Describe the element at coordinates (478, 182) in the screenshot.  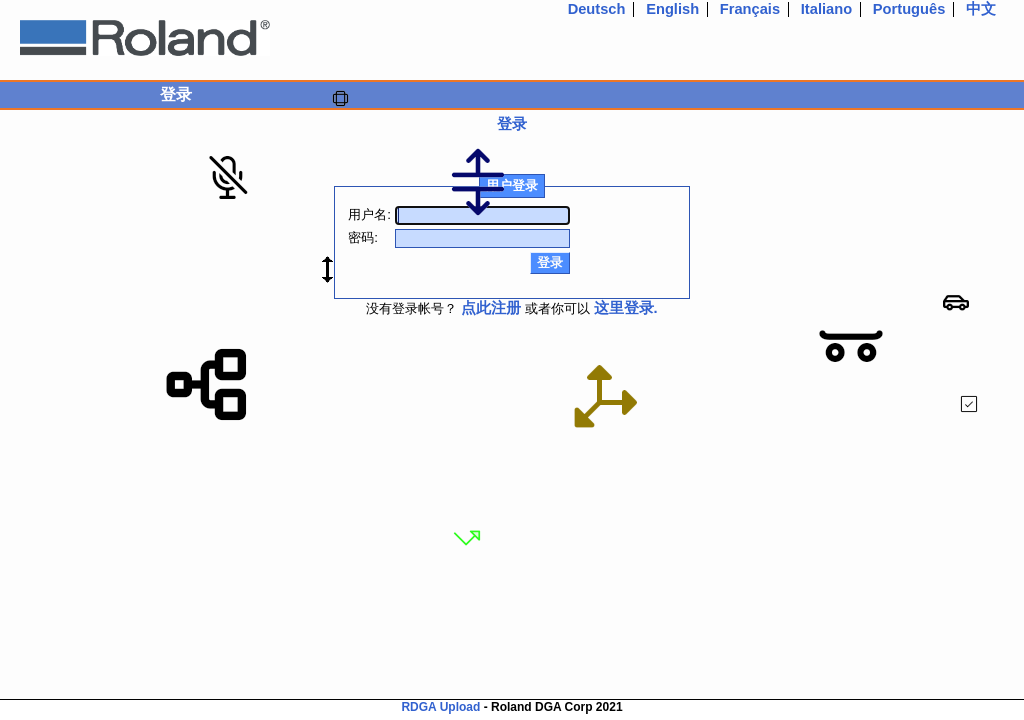
I see `split content vertically` at that location.